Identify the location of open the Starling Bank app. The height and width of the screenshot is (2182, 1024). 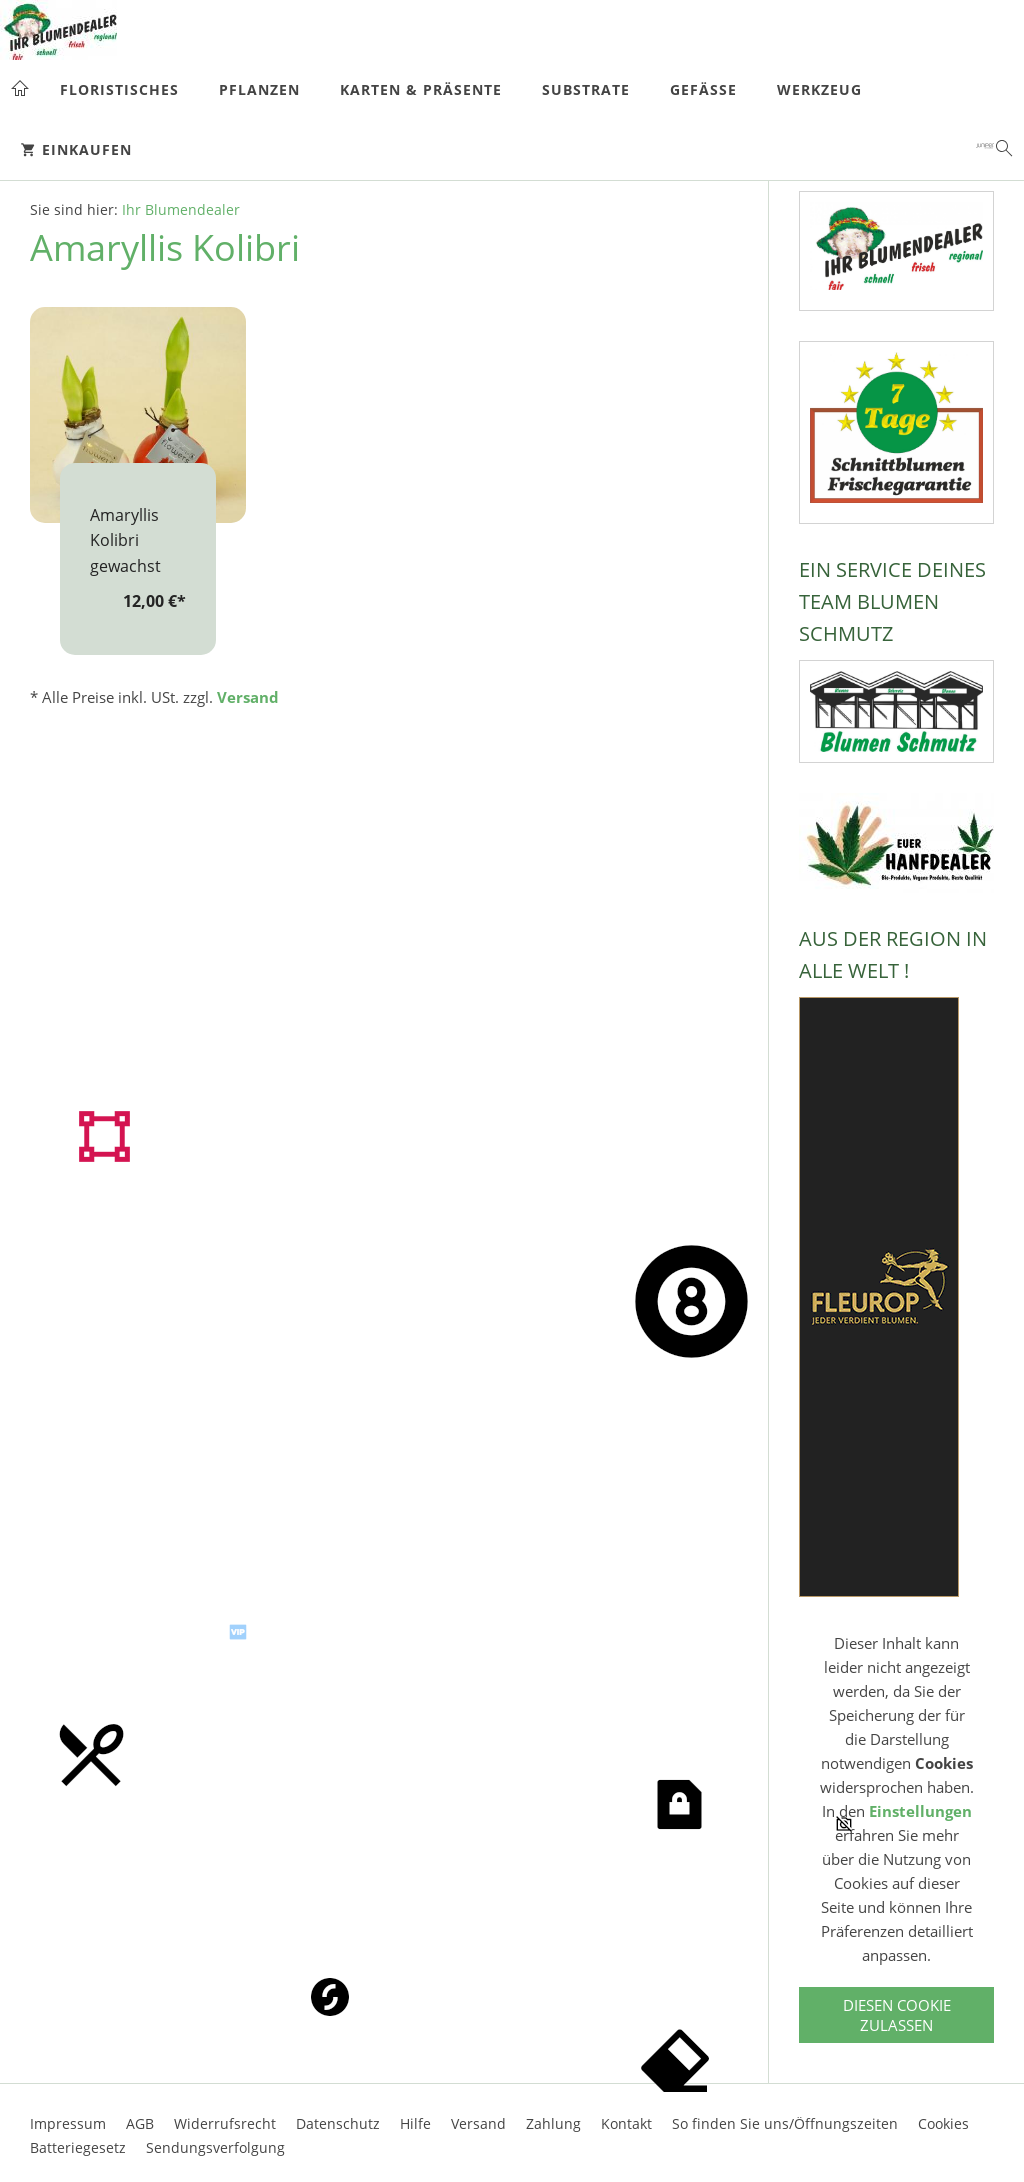
(330, 1997).